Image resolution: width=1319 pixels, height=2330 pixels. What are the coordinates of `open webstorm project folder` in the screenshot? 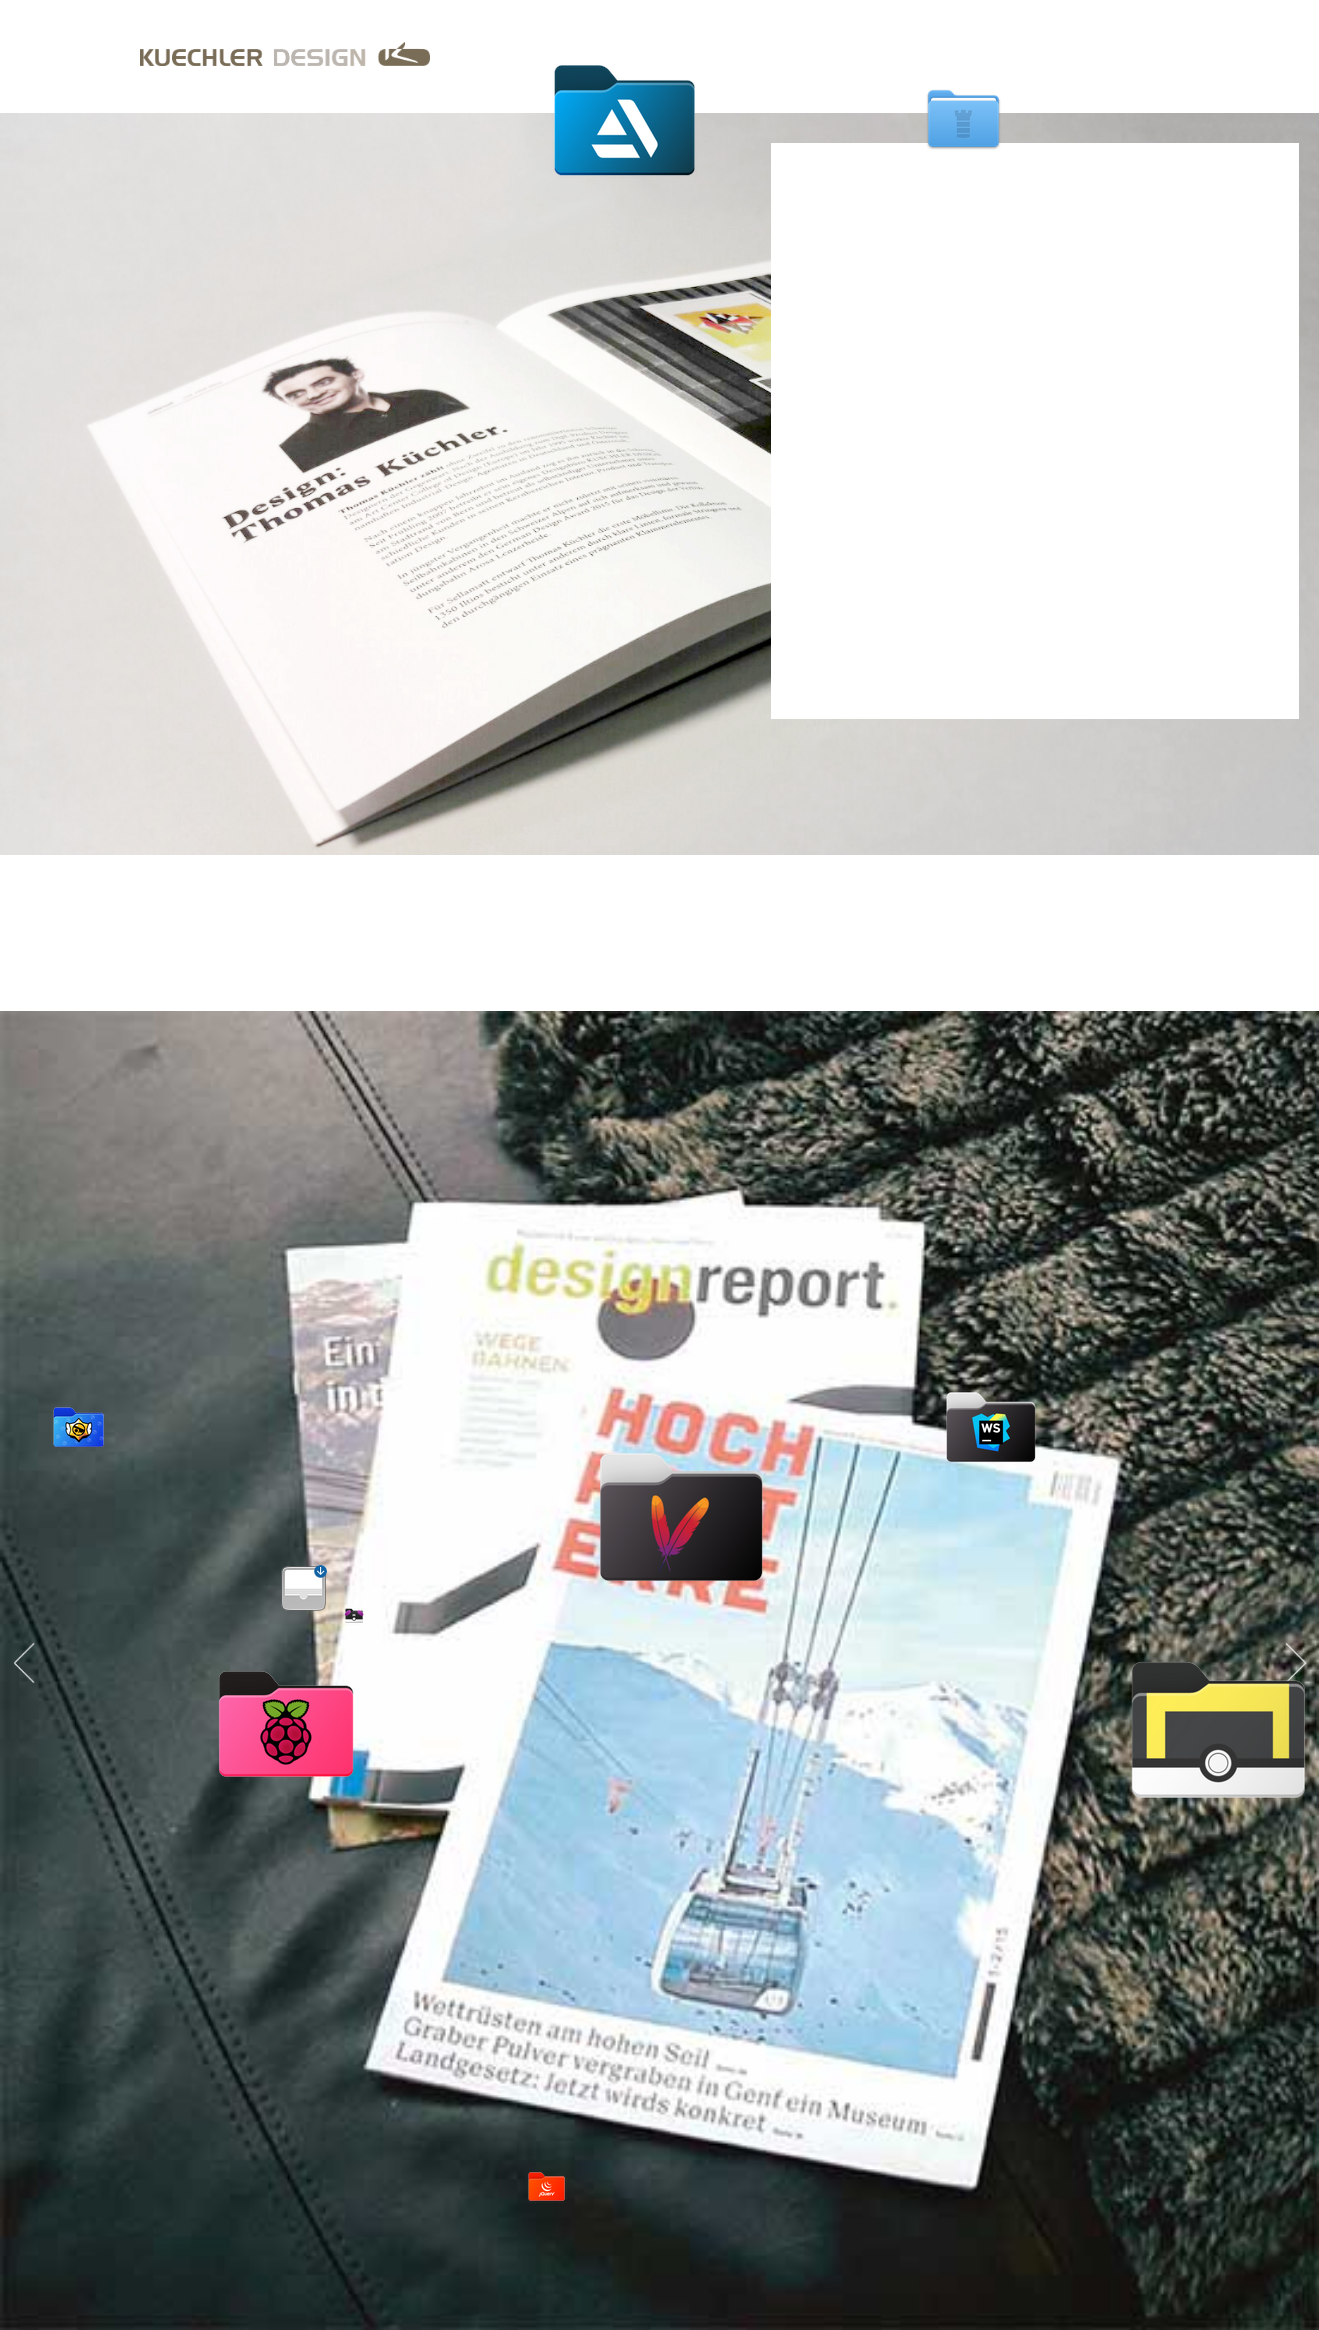 It's located at (990, 1429).